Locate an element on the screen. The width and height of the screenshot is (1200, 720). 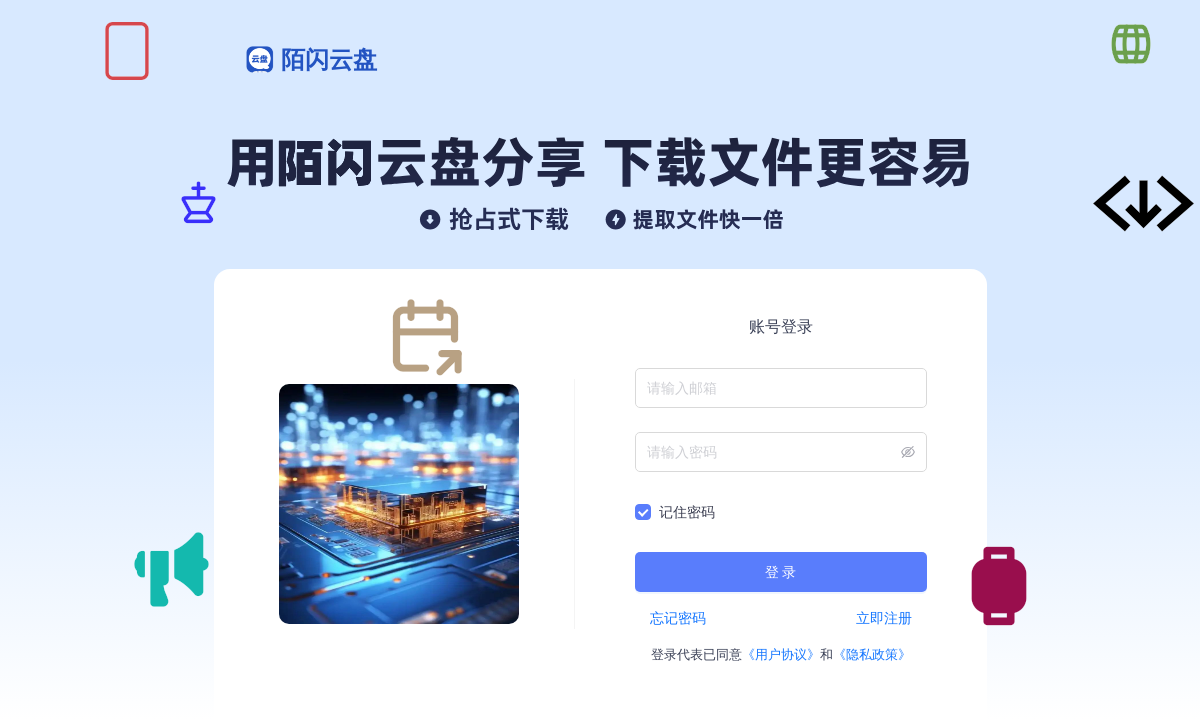
switch to tablet view is located at coordinates (127, 51).